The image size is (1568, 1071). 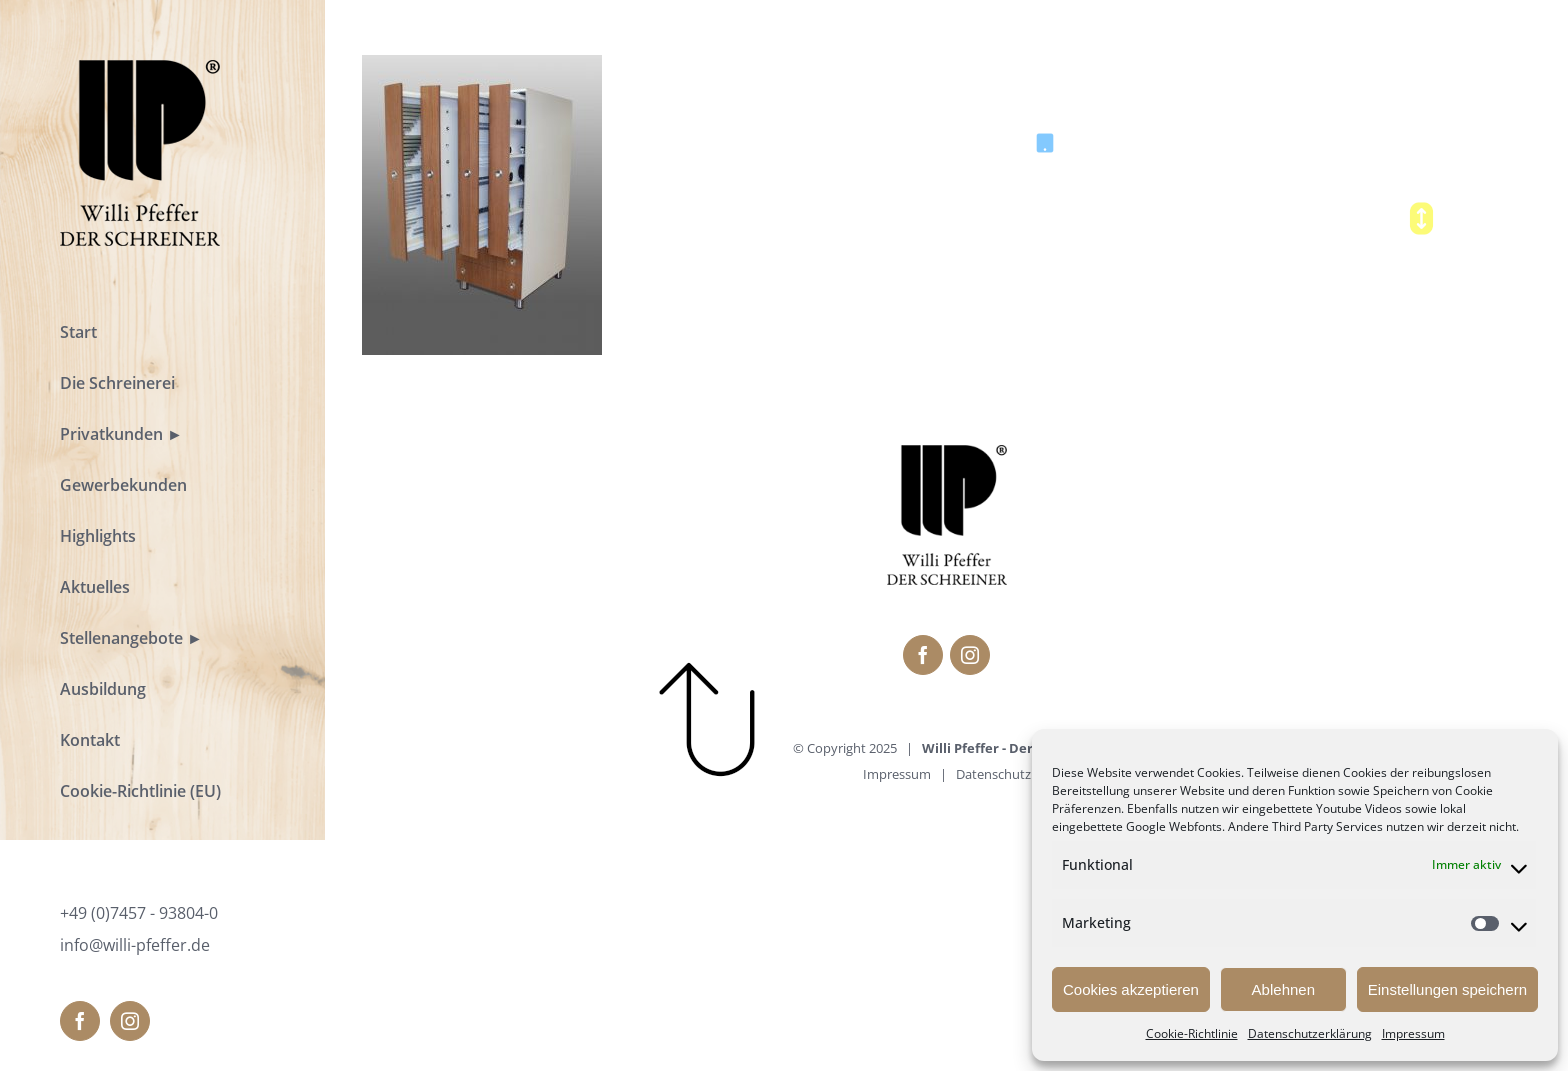 I want to click on tablet device with home button, so click(x=1045, y=143).